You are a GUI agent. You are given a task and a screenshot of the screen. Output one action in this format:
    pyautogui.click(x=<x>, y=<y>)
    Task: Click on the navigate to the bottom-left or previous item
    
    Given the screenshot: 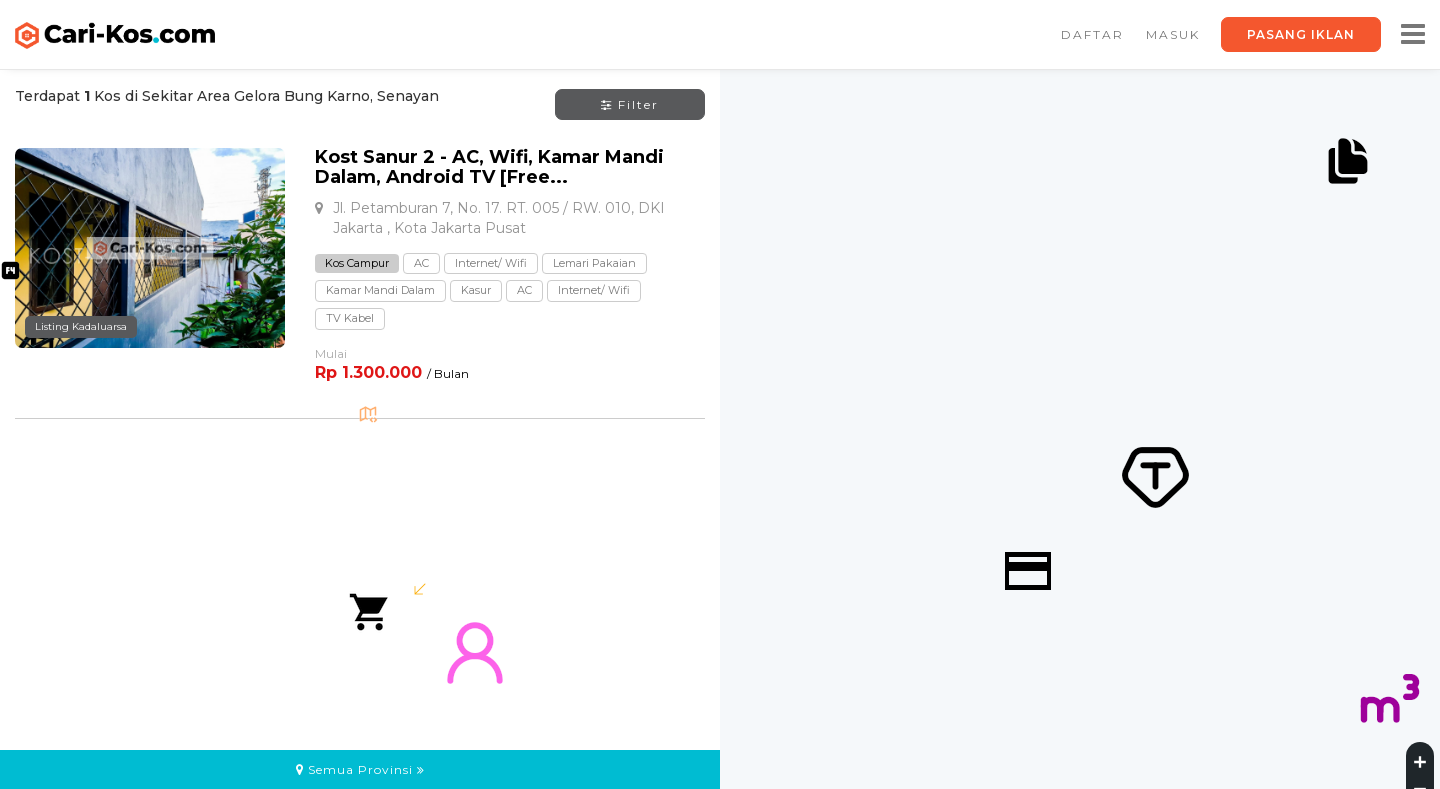 What is the action you would take?
    pyautogui.click(x=420, y=589)
    